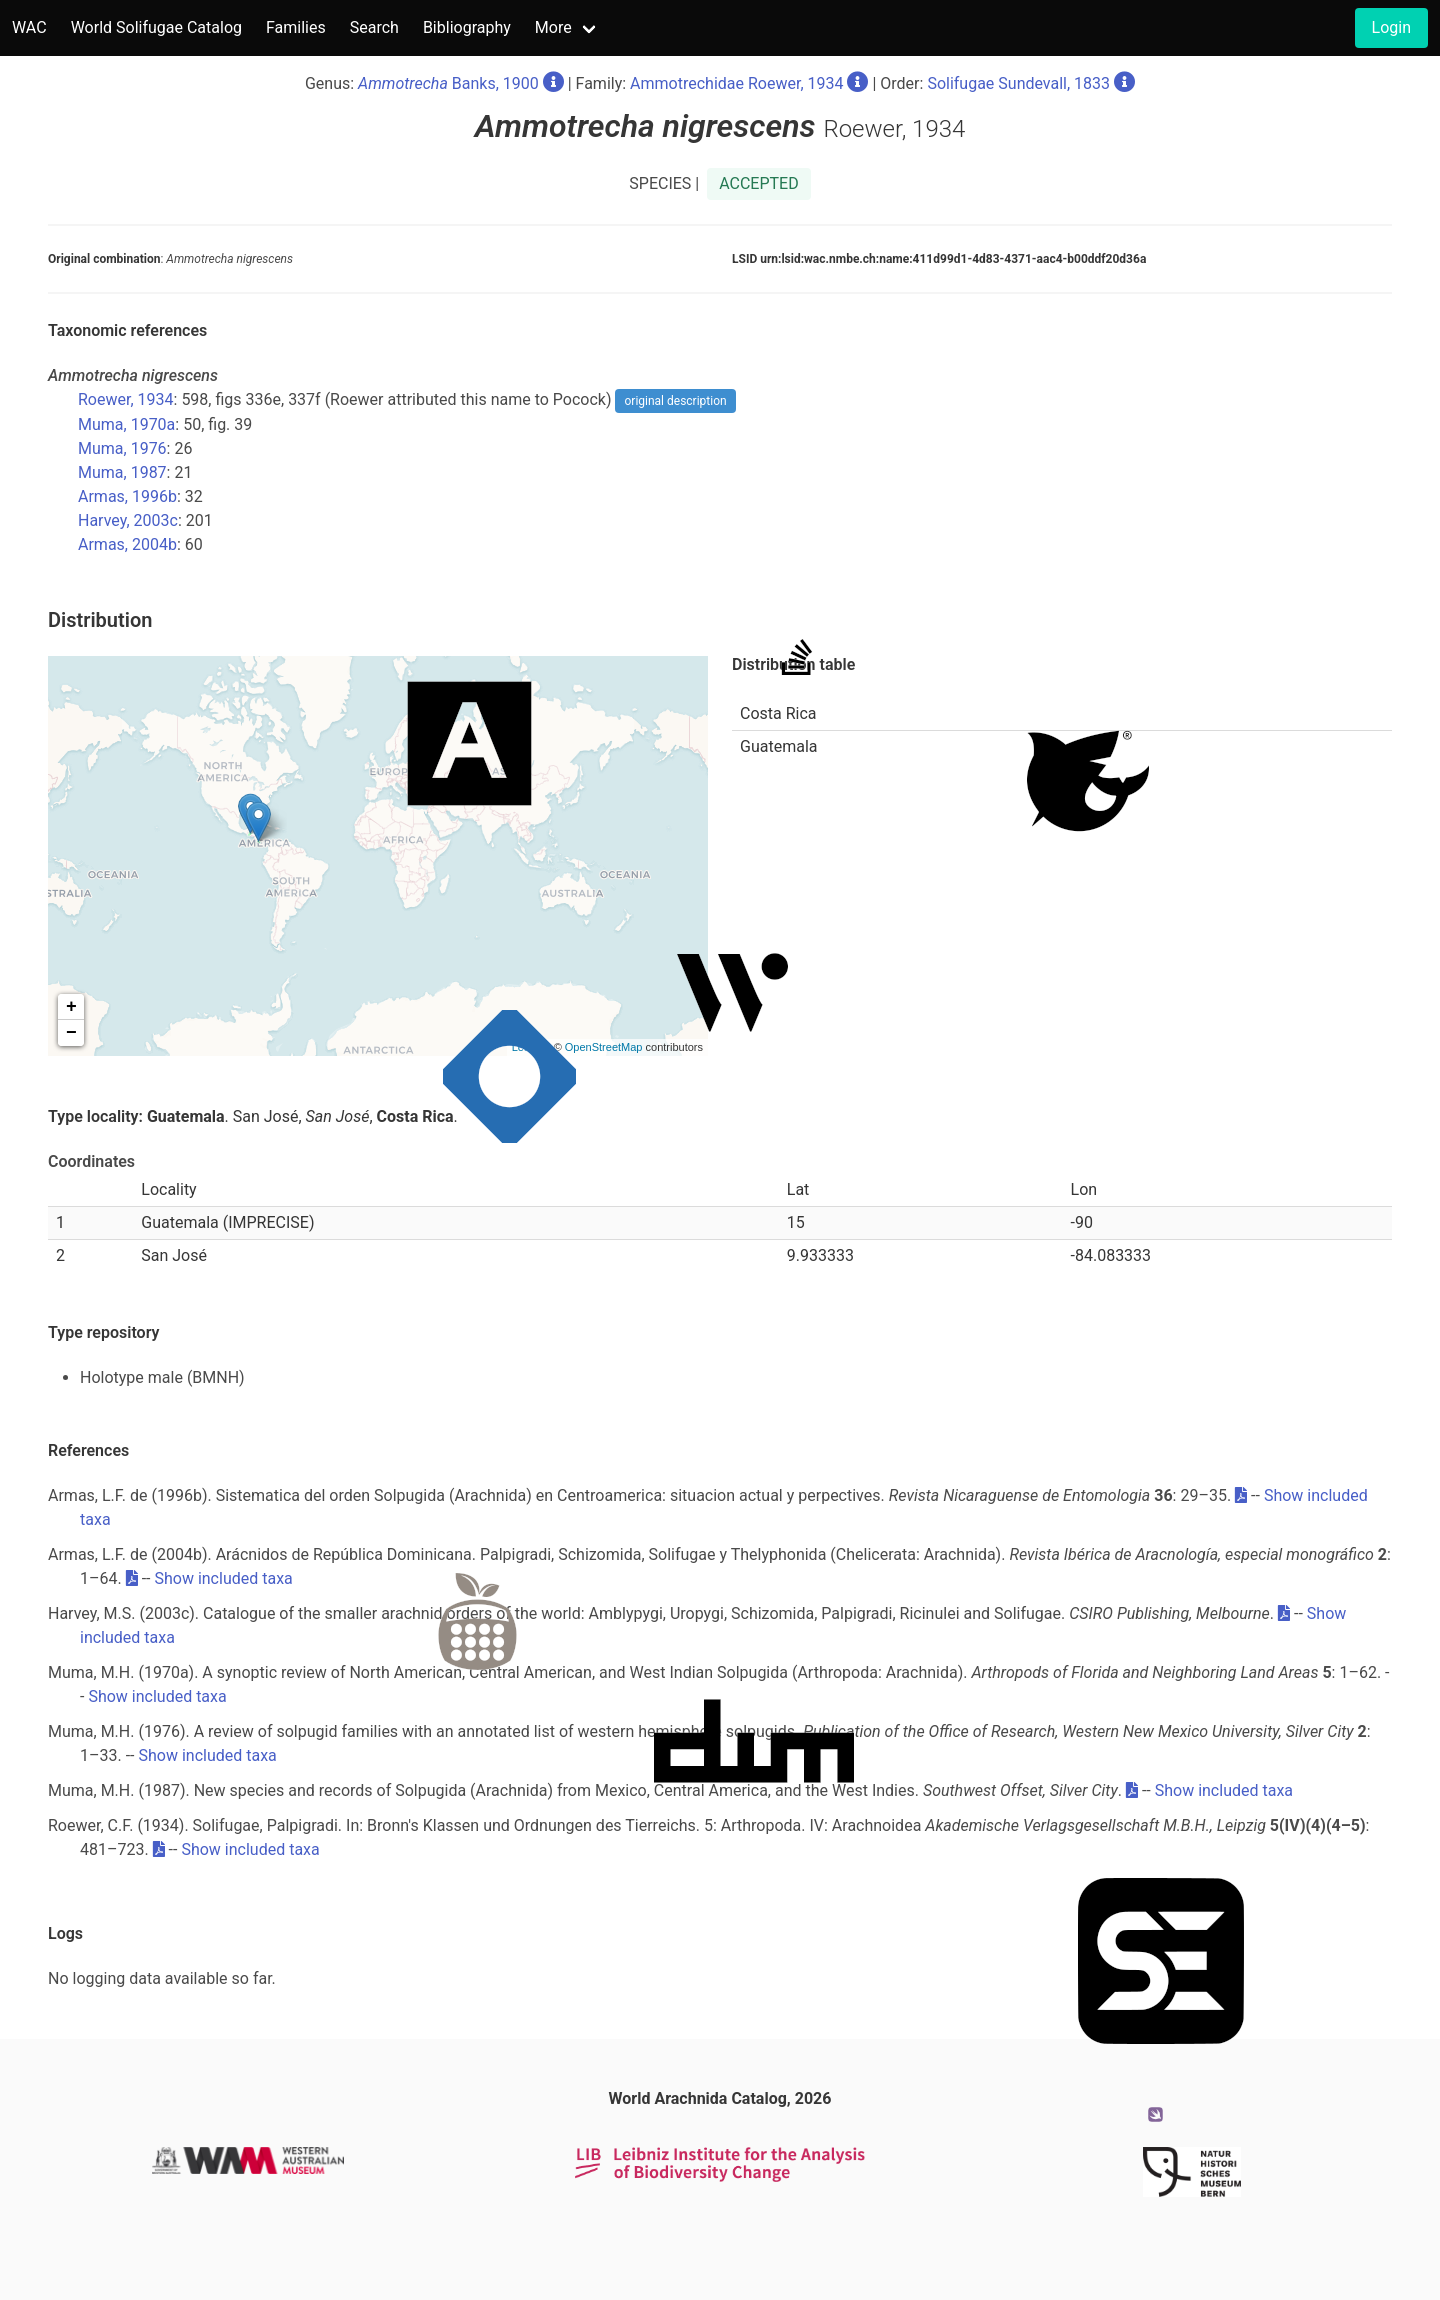 The height and width of the screenshot is (2300, 1440). I want to click on open the Wantedly app, so click(732, 992).